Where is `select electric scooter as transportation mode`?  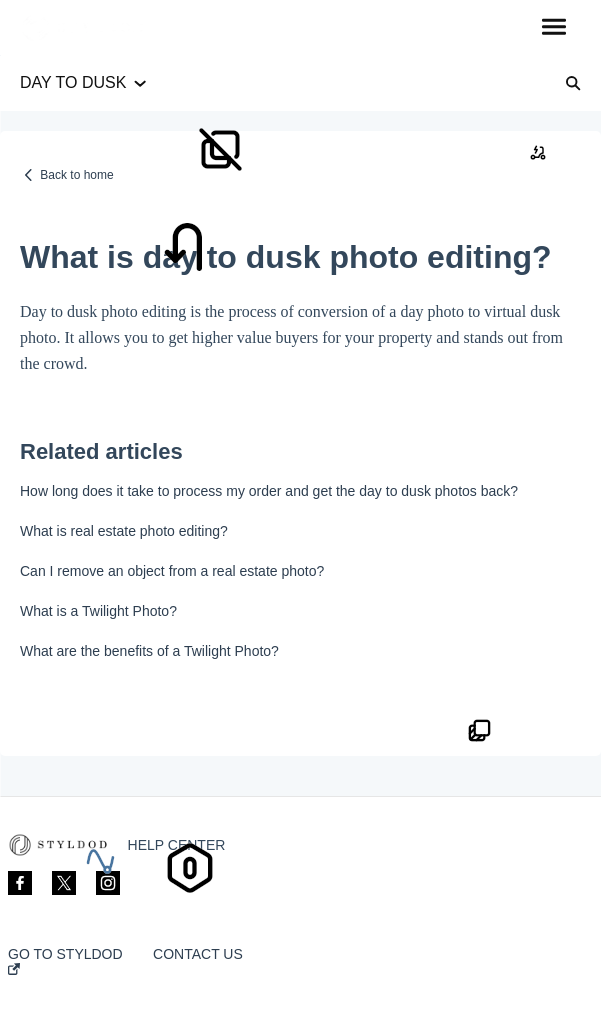
select electric scooter as transportation mode is located at coordinates (538, 153).